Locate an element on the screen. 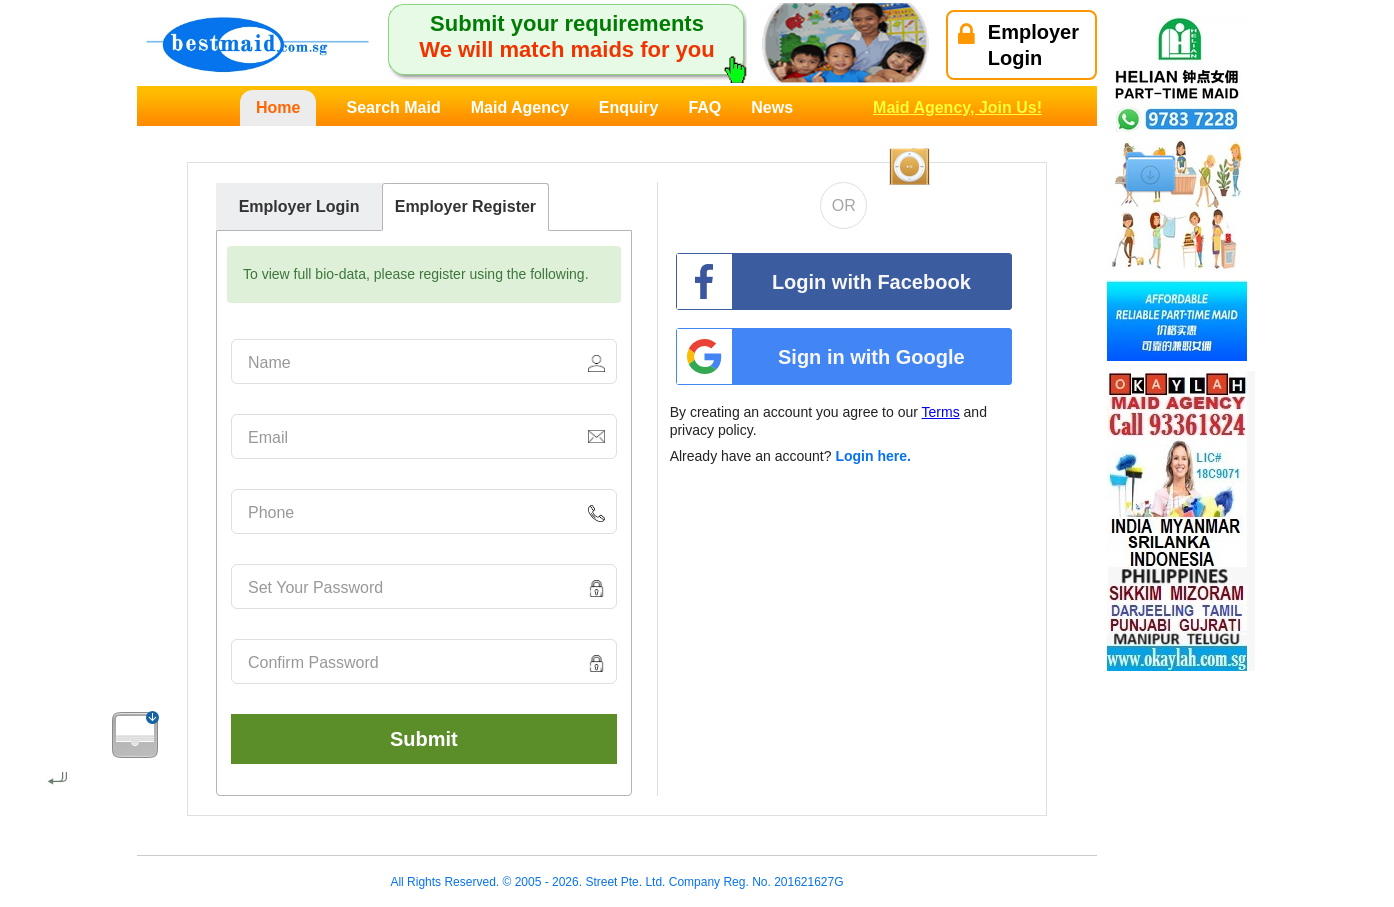 The width and height of the screenshot is (1394, 907). open your email inbox is located at coordinates (135, 735).